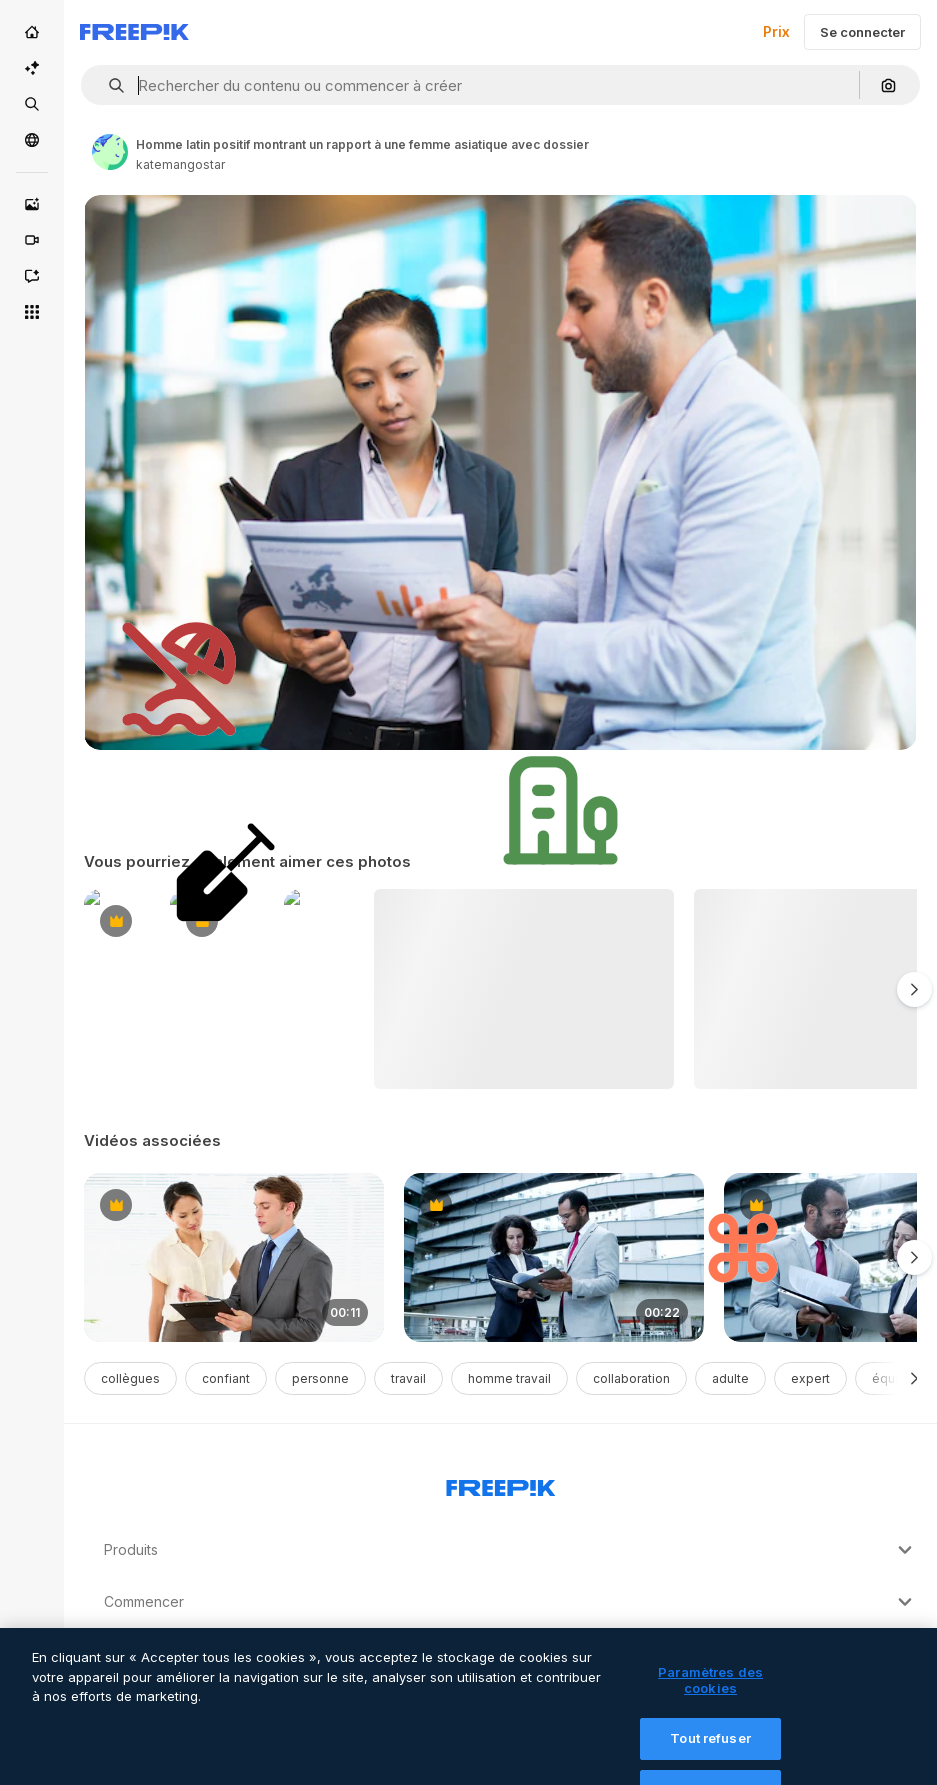  I want to click on view property listings, so click(560, 807).